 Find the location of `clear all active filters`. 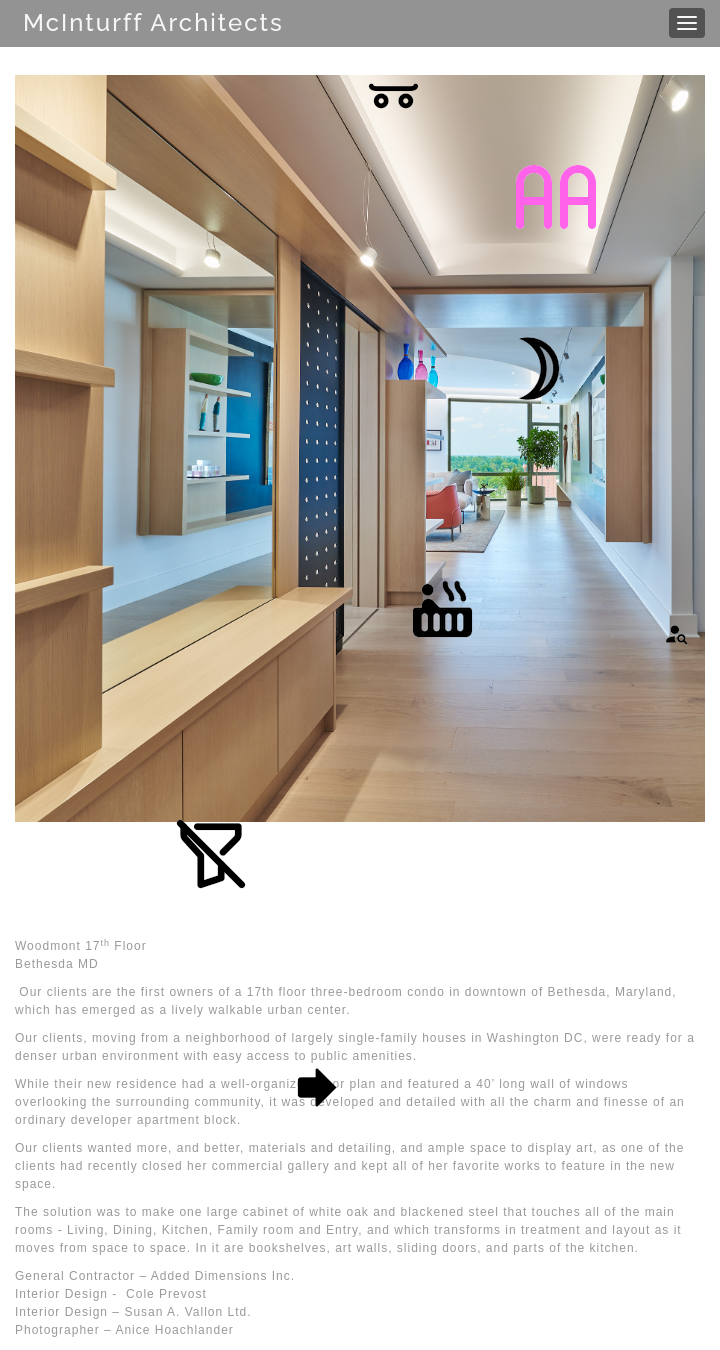

clear all active filters is located at coordinates (211, 854).